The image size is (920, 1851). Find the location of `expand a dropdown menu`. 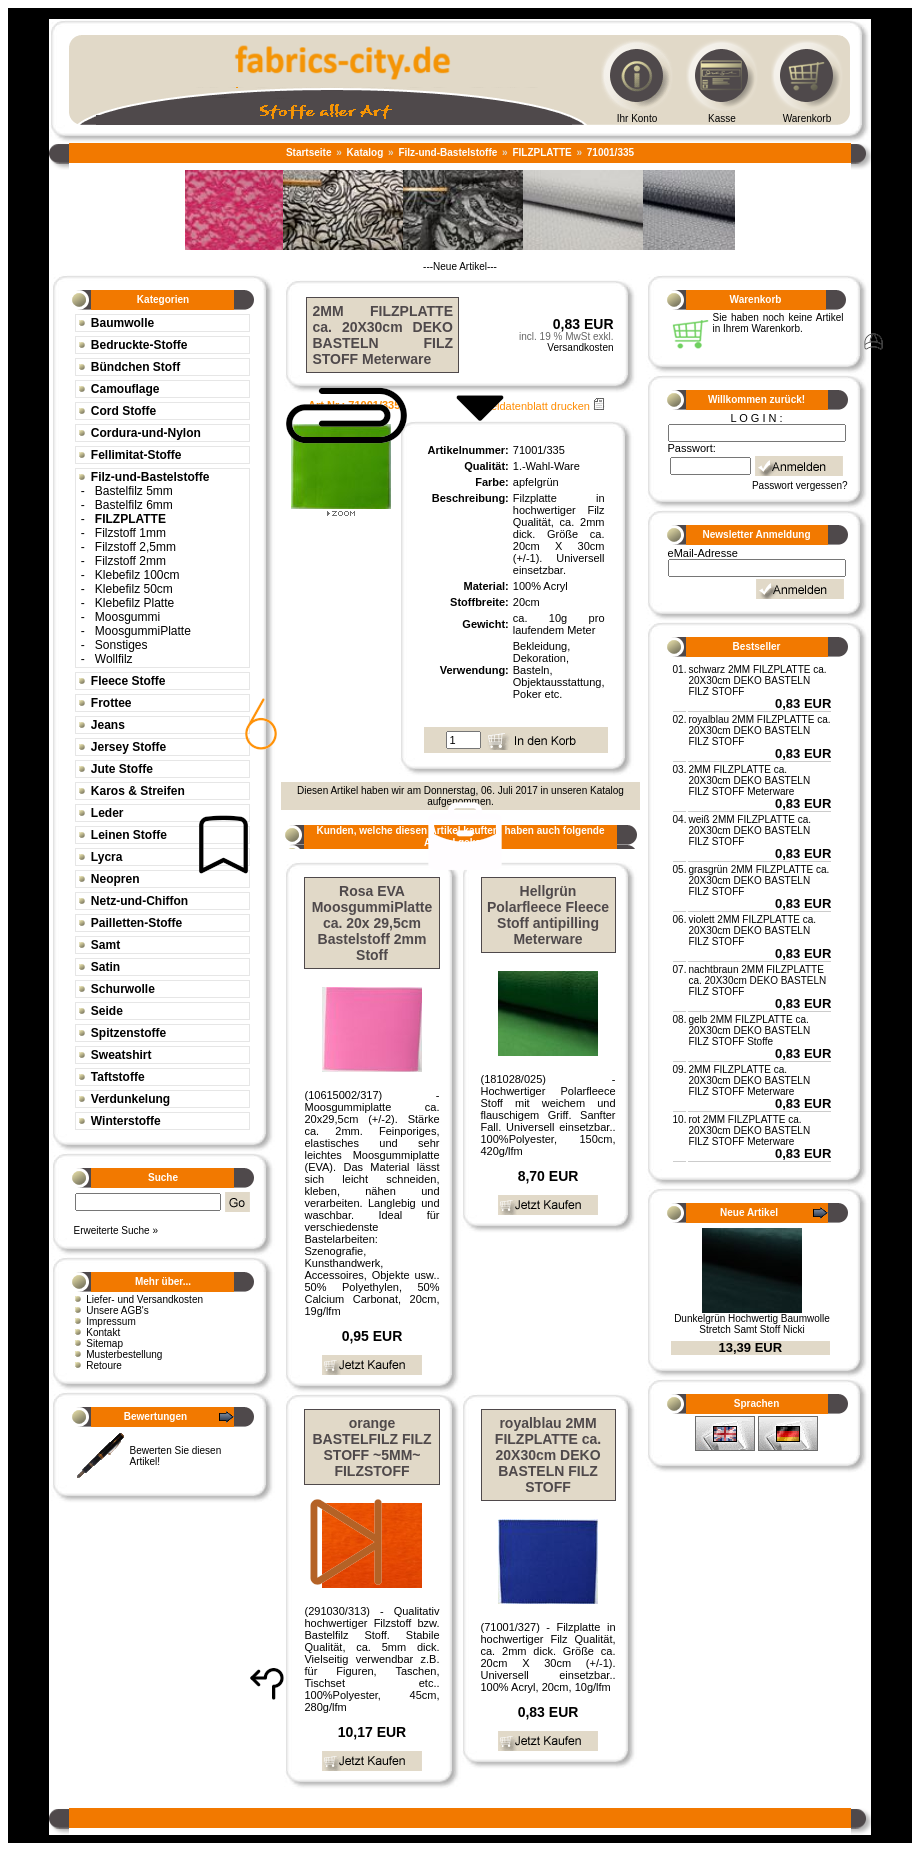

expand a dropdown menu is located at coordinates (480, 406).